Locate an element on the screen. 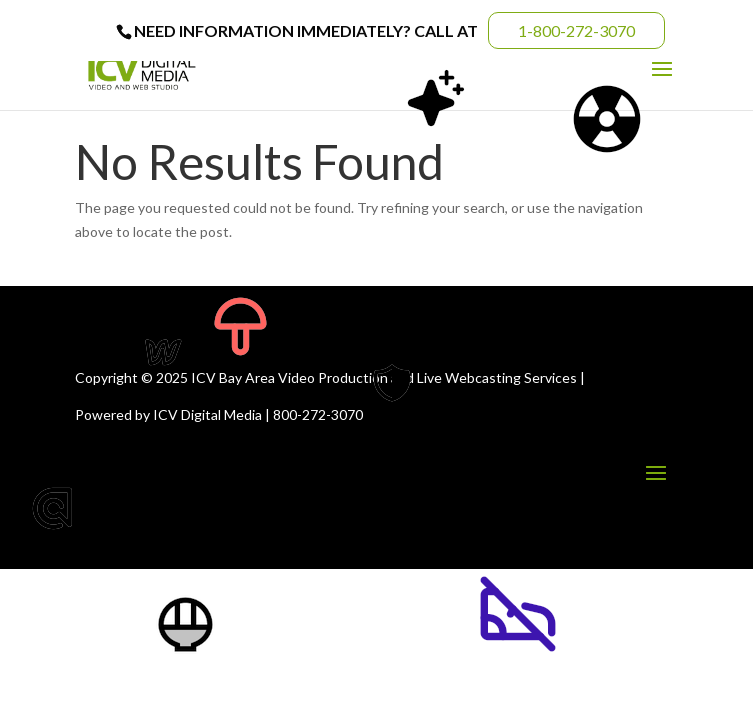  browse fungi or mushroom identification is located at coordinates (240, 326).